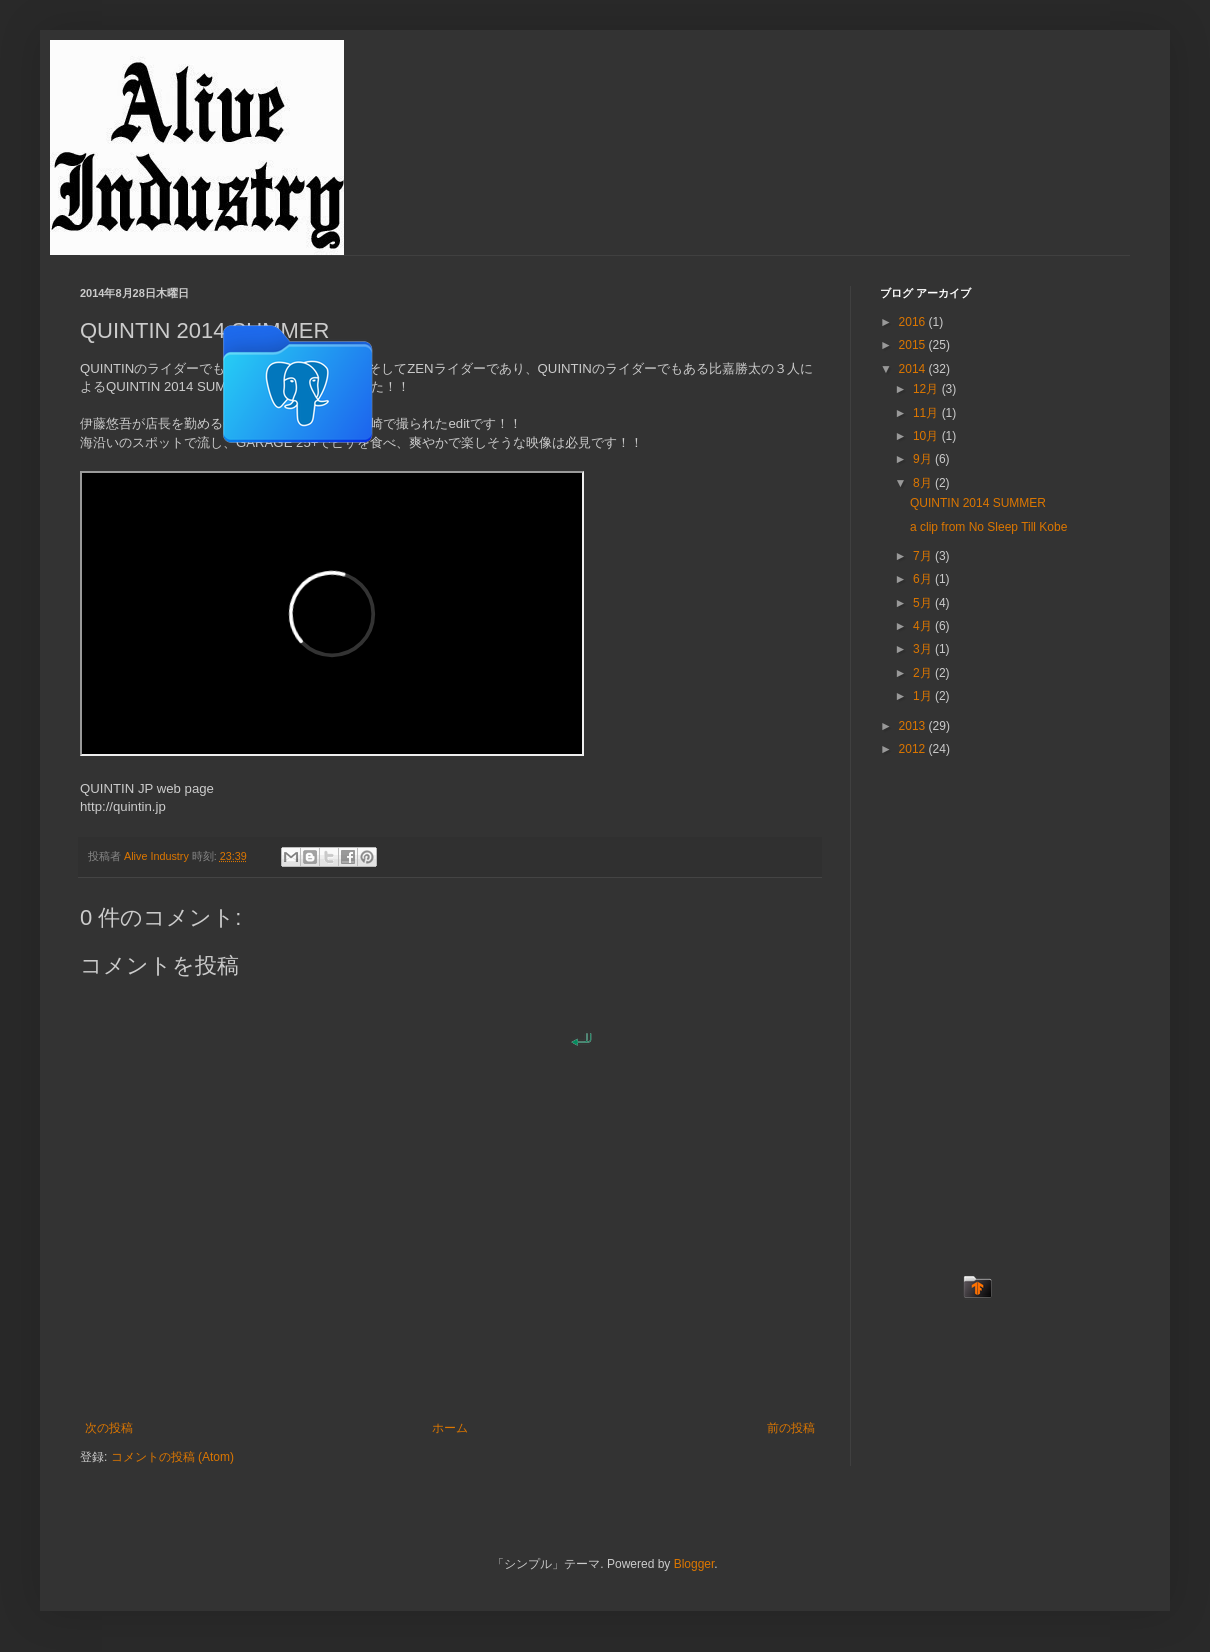  What do you see at coordinates (977, 1287) in the screenshot?
I see `open tensorflow project folder` at bounding box center [977, 1287].